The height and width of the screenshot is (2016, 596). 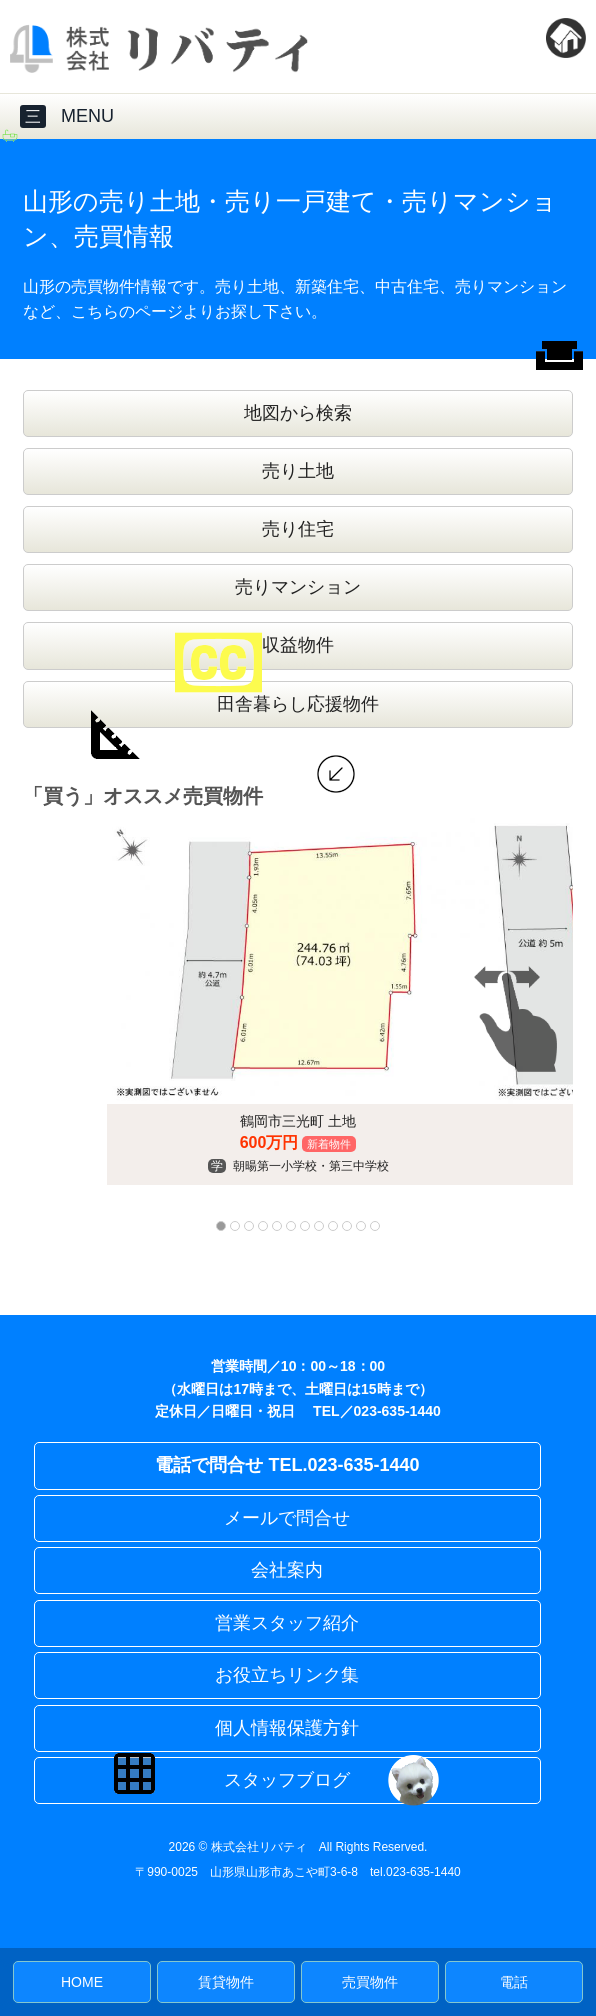 I want to click on enable closed captioning for video content, so click(x=218, y=662).